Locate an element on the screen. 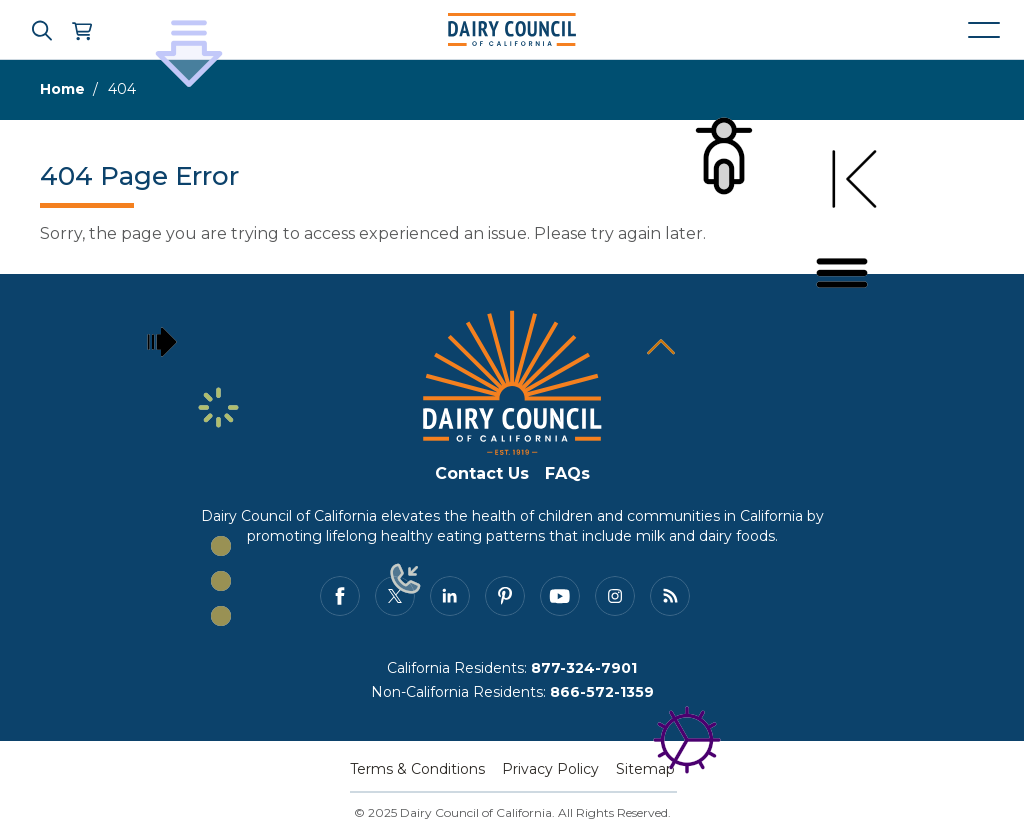  open navigation menu is located at coordinates (842, 273).